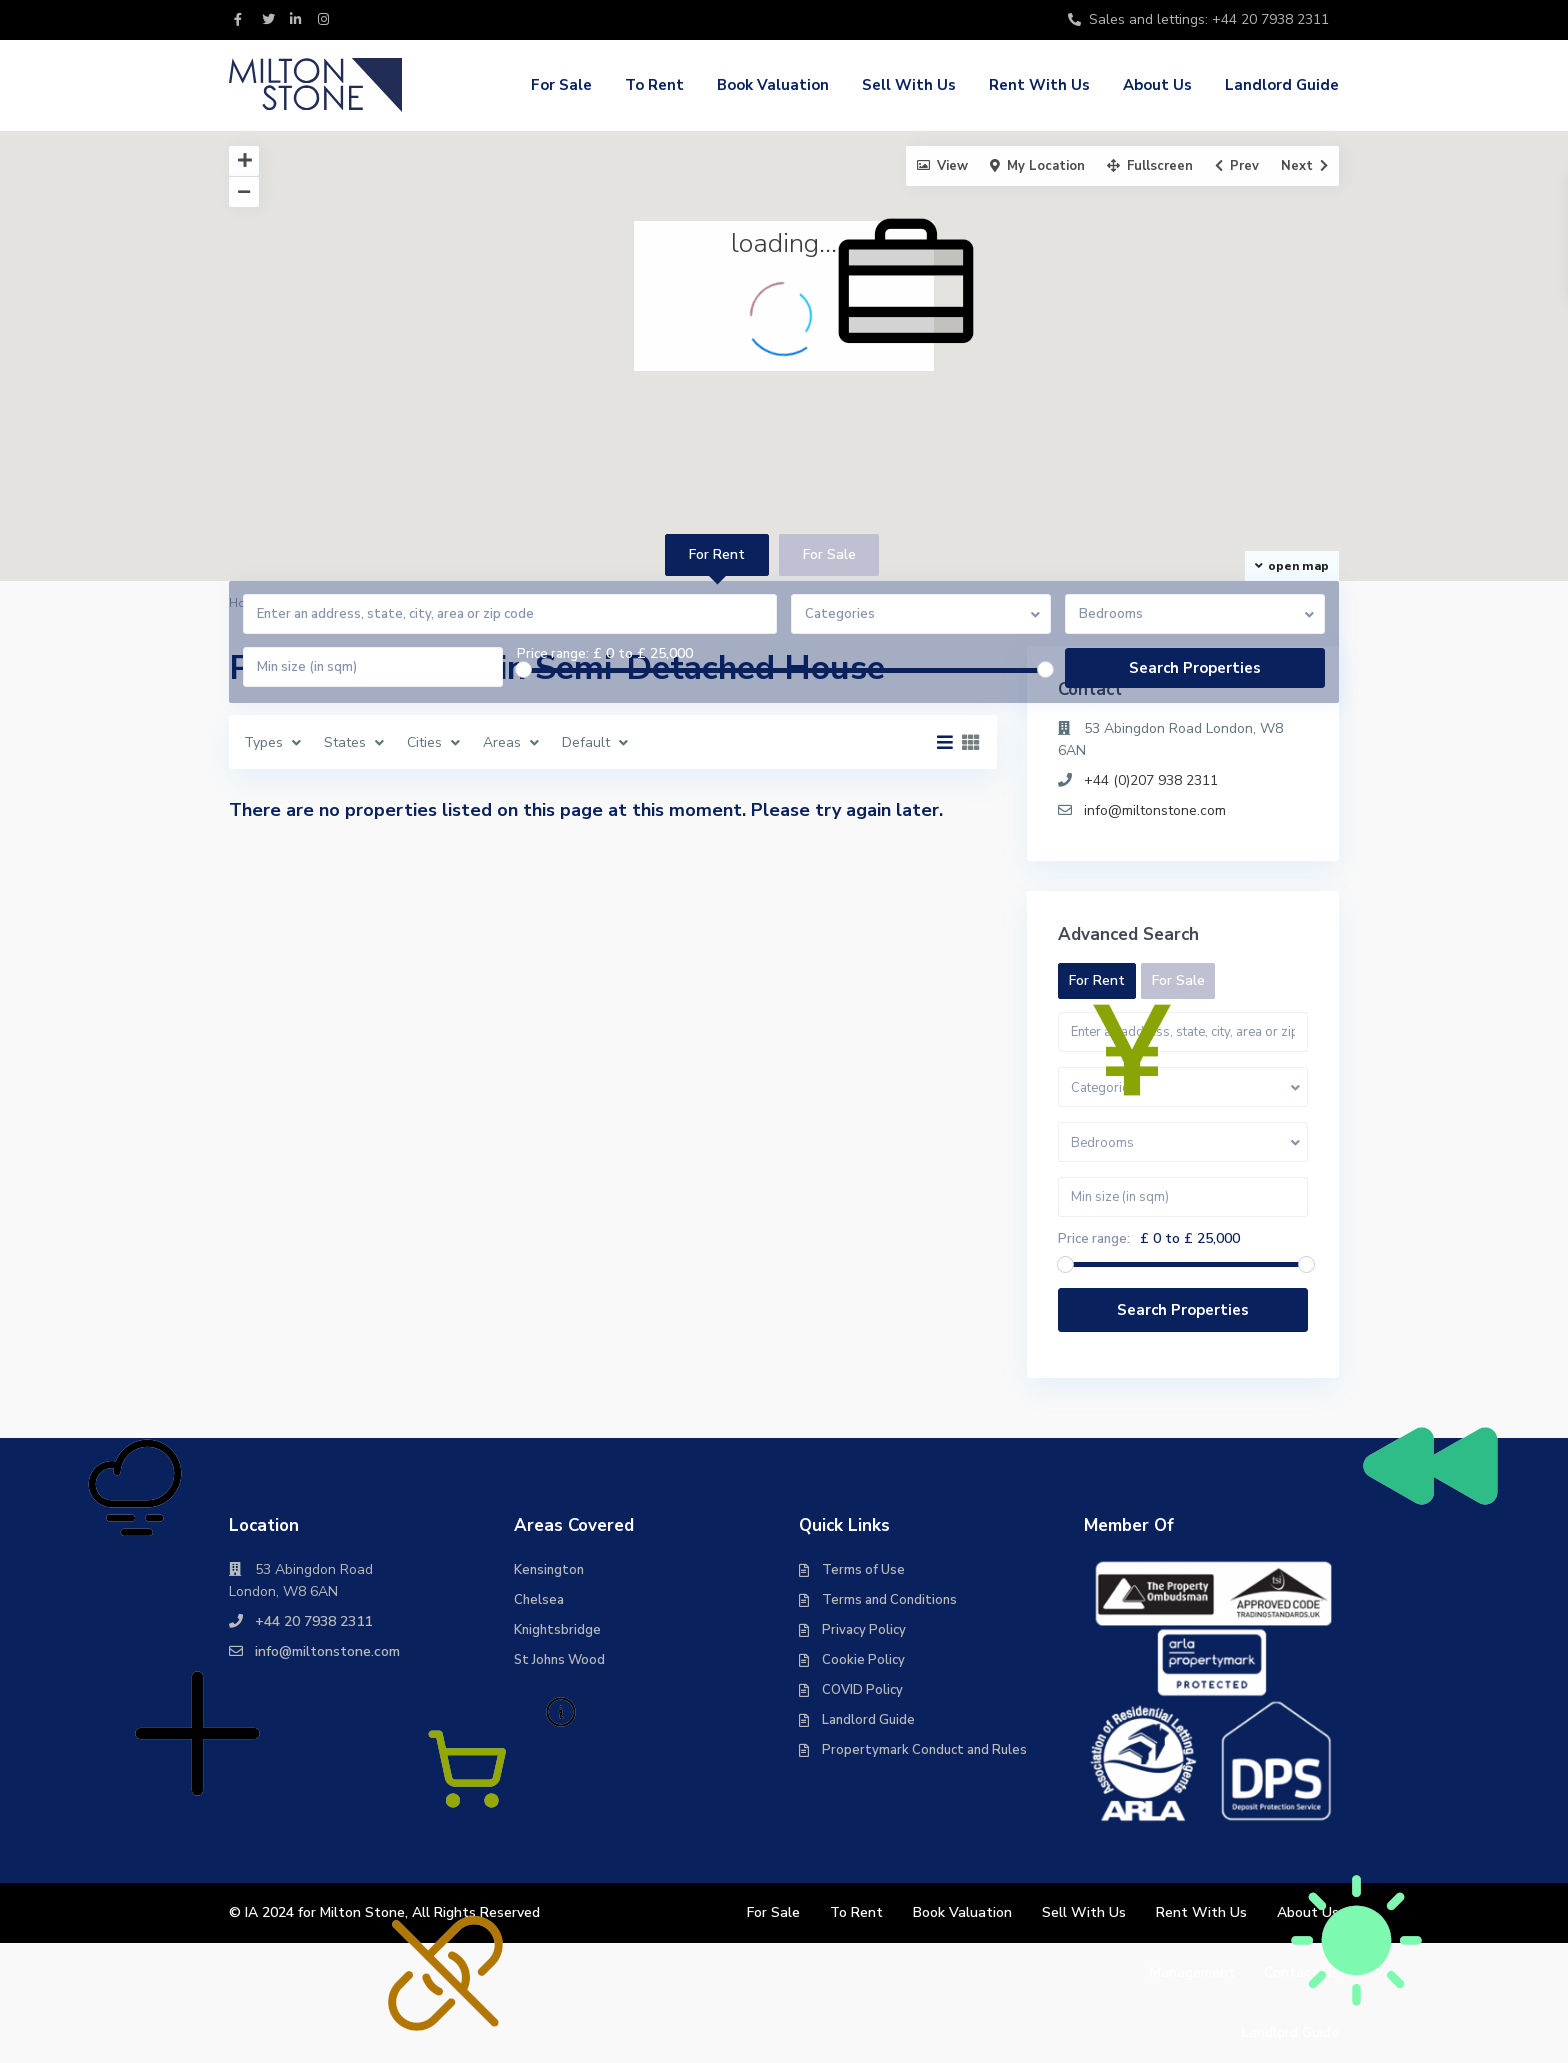 The width and height of the screenshot is (1568, 2063). What do you see at coordinates (1356, 1940) in the screenshot?
I see `switch to light mode` at bounding box center [1356, 1940].